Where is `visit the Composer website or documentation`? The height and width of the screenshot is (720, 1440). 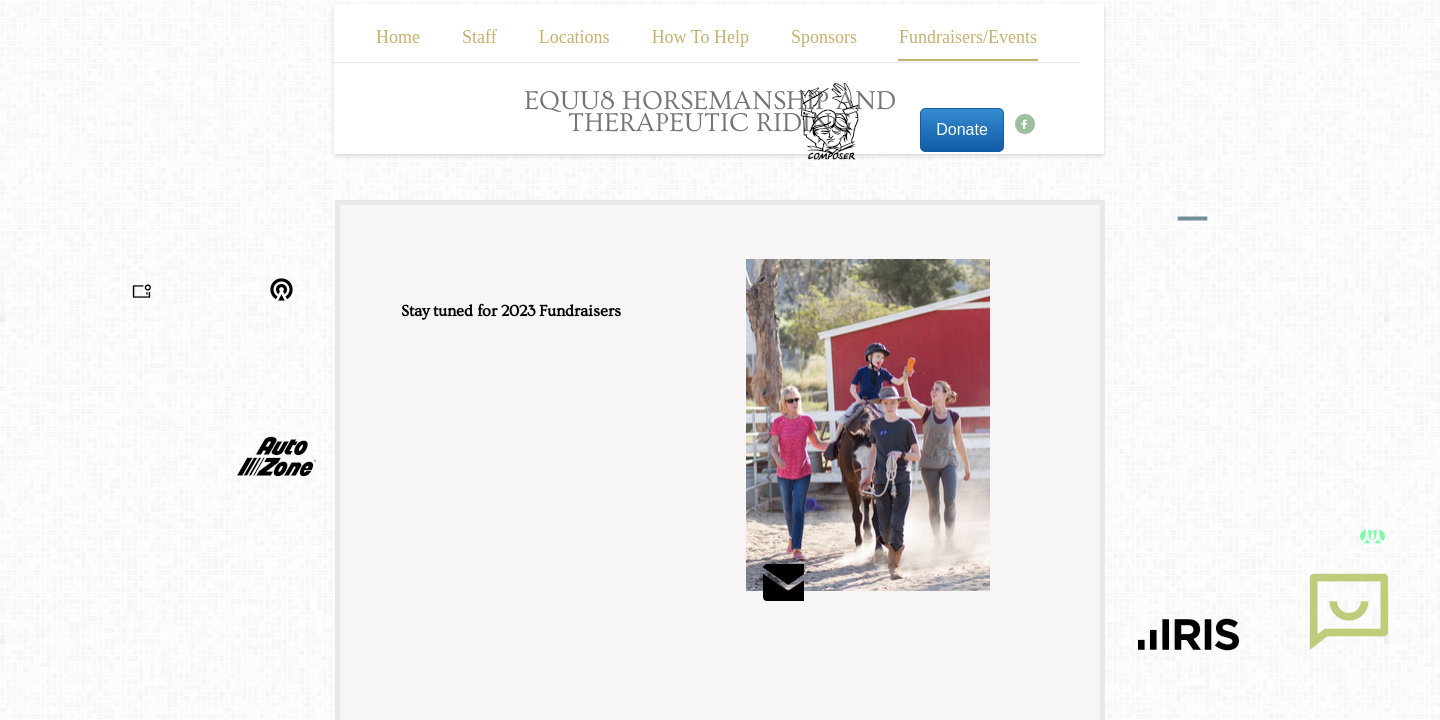 visit the Composer website or documentation is located at coordinates (829, 121).